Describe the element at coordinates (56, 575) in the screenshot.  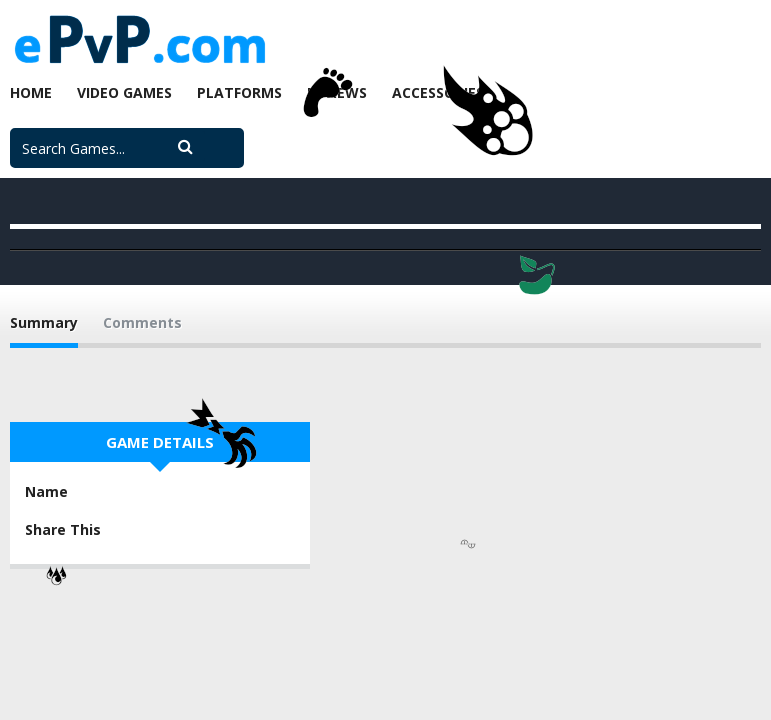
I see `indicates humidity or moisture level` at that location.